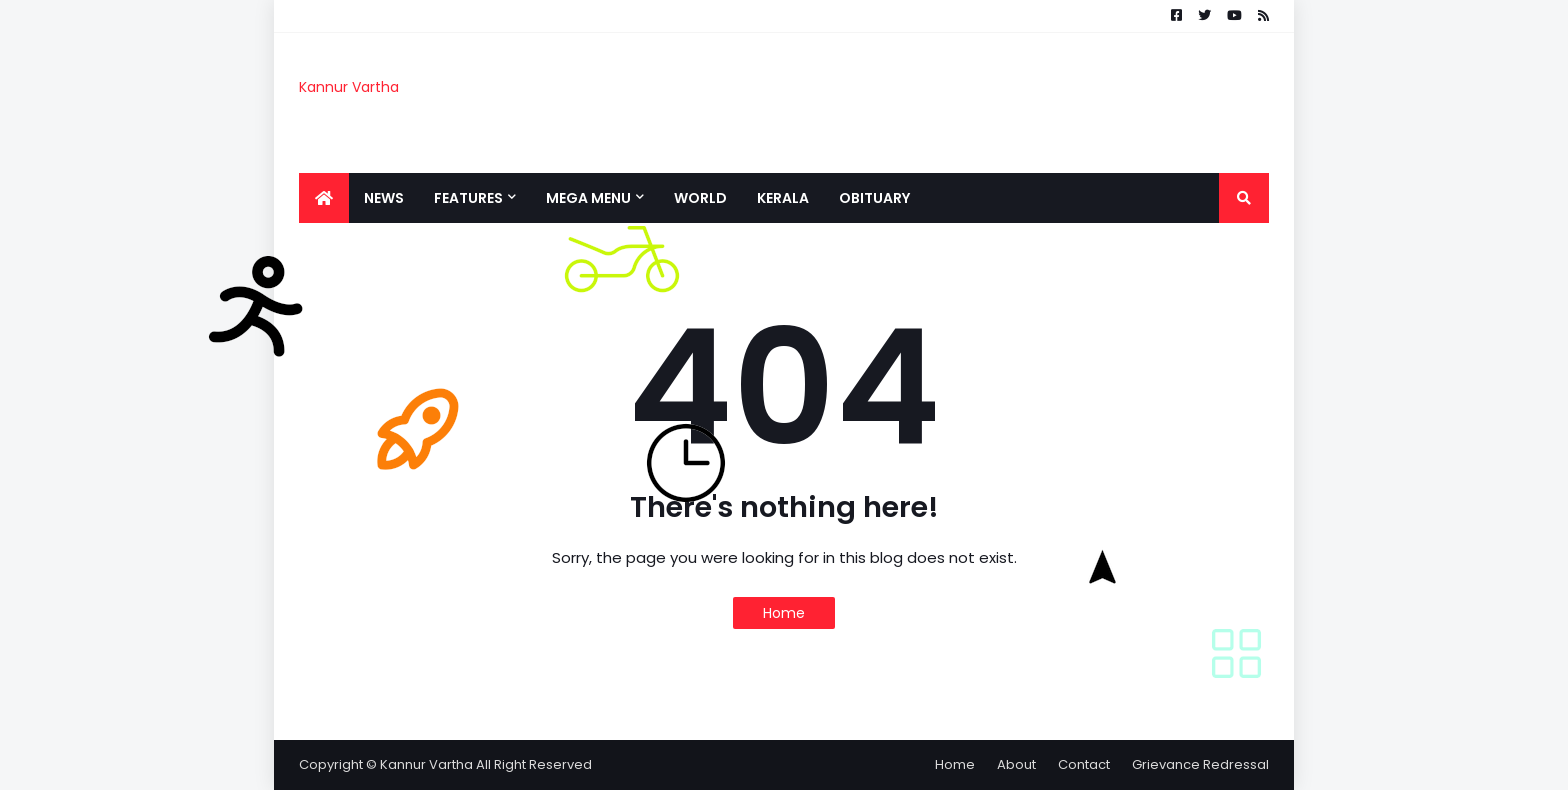 This screenshot has width=1568, height=790. Describe the element at coordinates (257, 304) in the screenshot. I see `start a running or fitness activity` at that location.